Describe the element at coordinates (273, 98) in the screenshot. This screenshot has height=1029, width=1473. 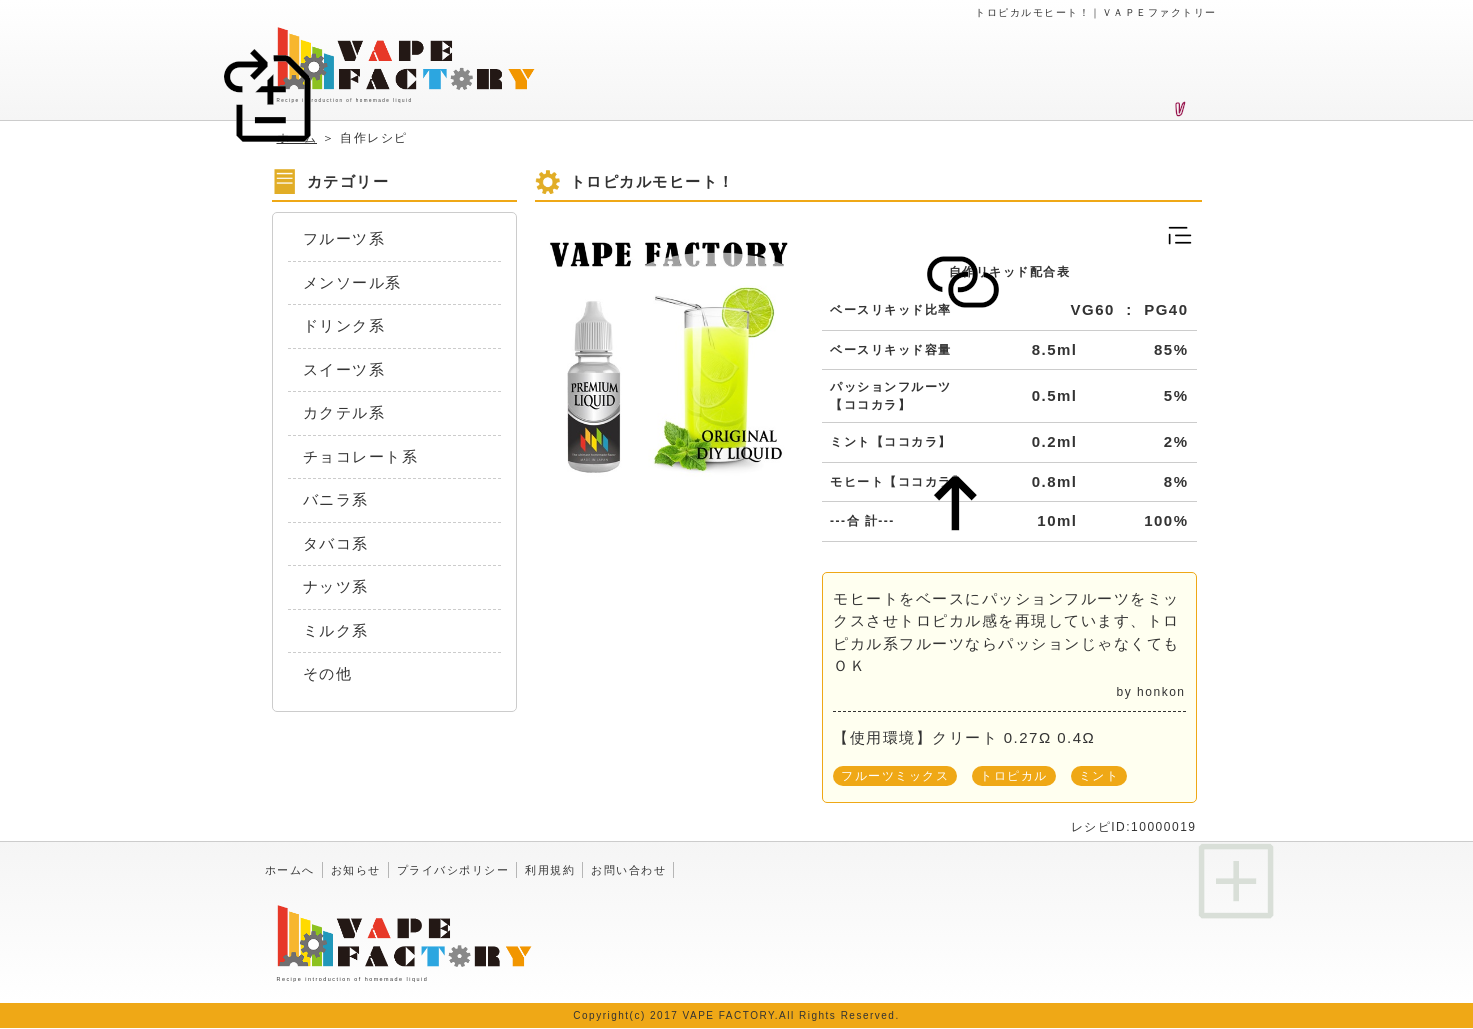
I see `view changes in a pull request` at that location.